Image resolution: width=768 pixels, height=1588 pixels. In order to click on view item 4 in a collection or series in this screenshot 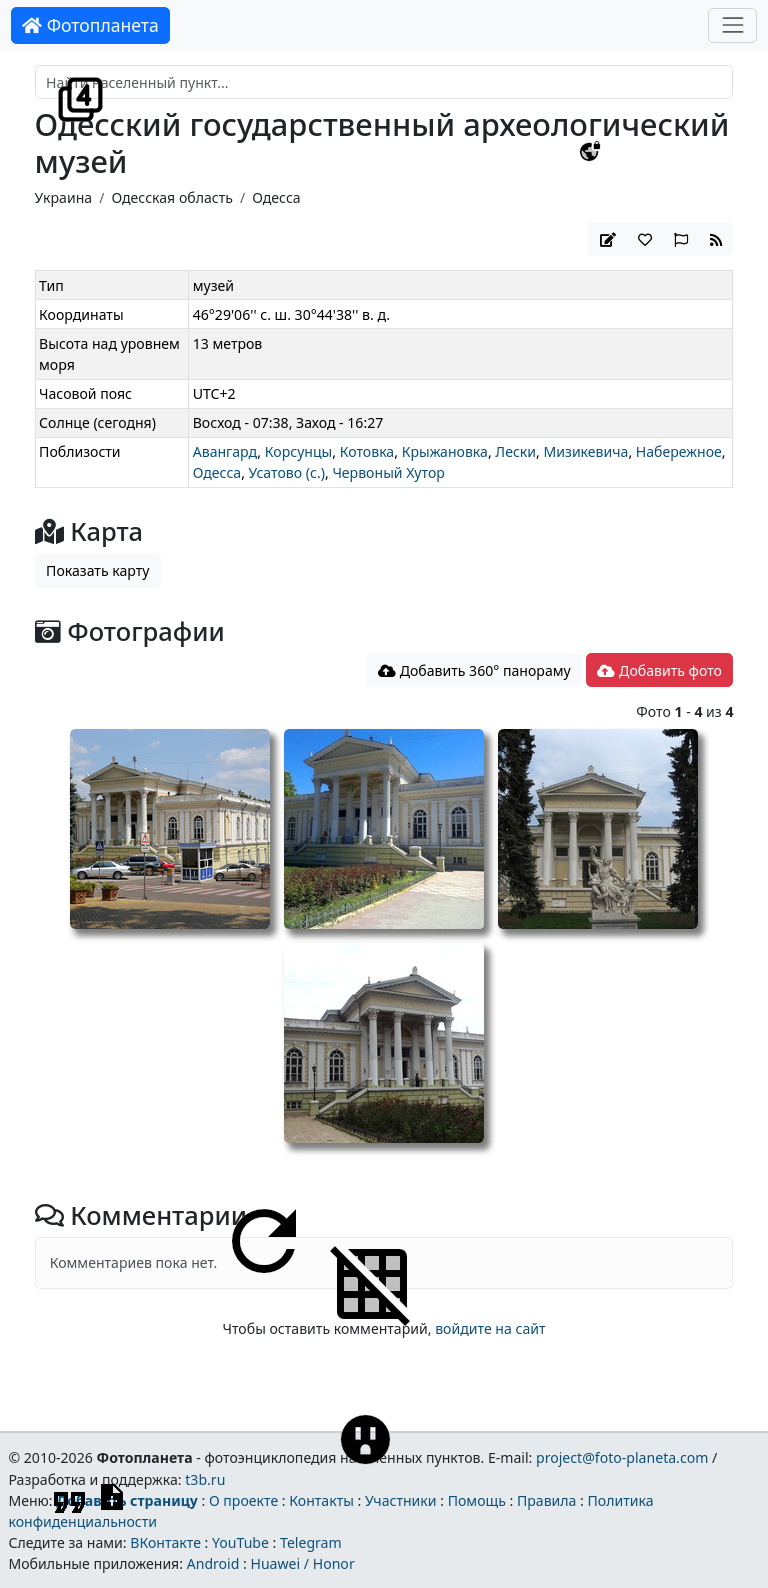, I will do `click(80, 99)`.